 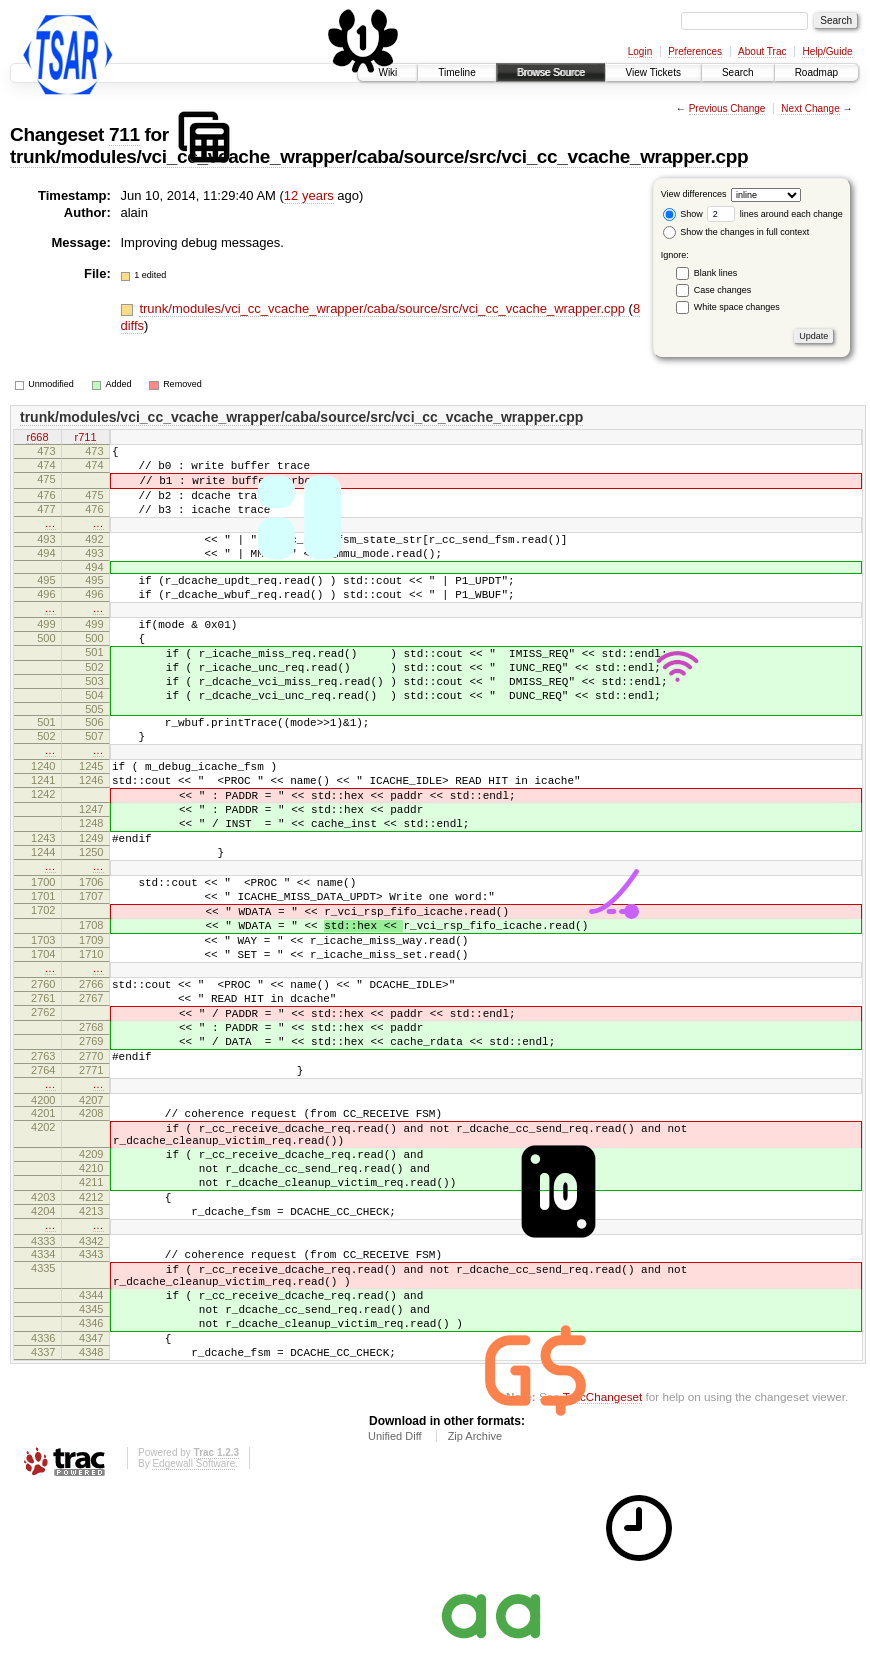 I want to click on indicates active wifi connection, so click(x=677, y=666).